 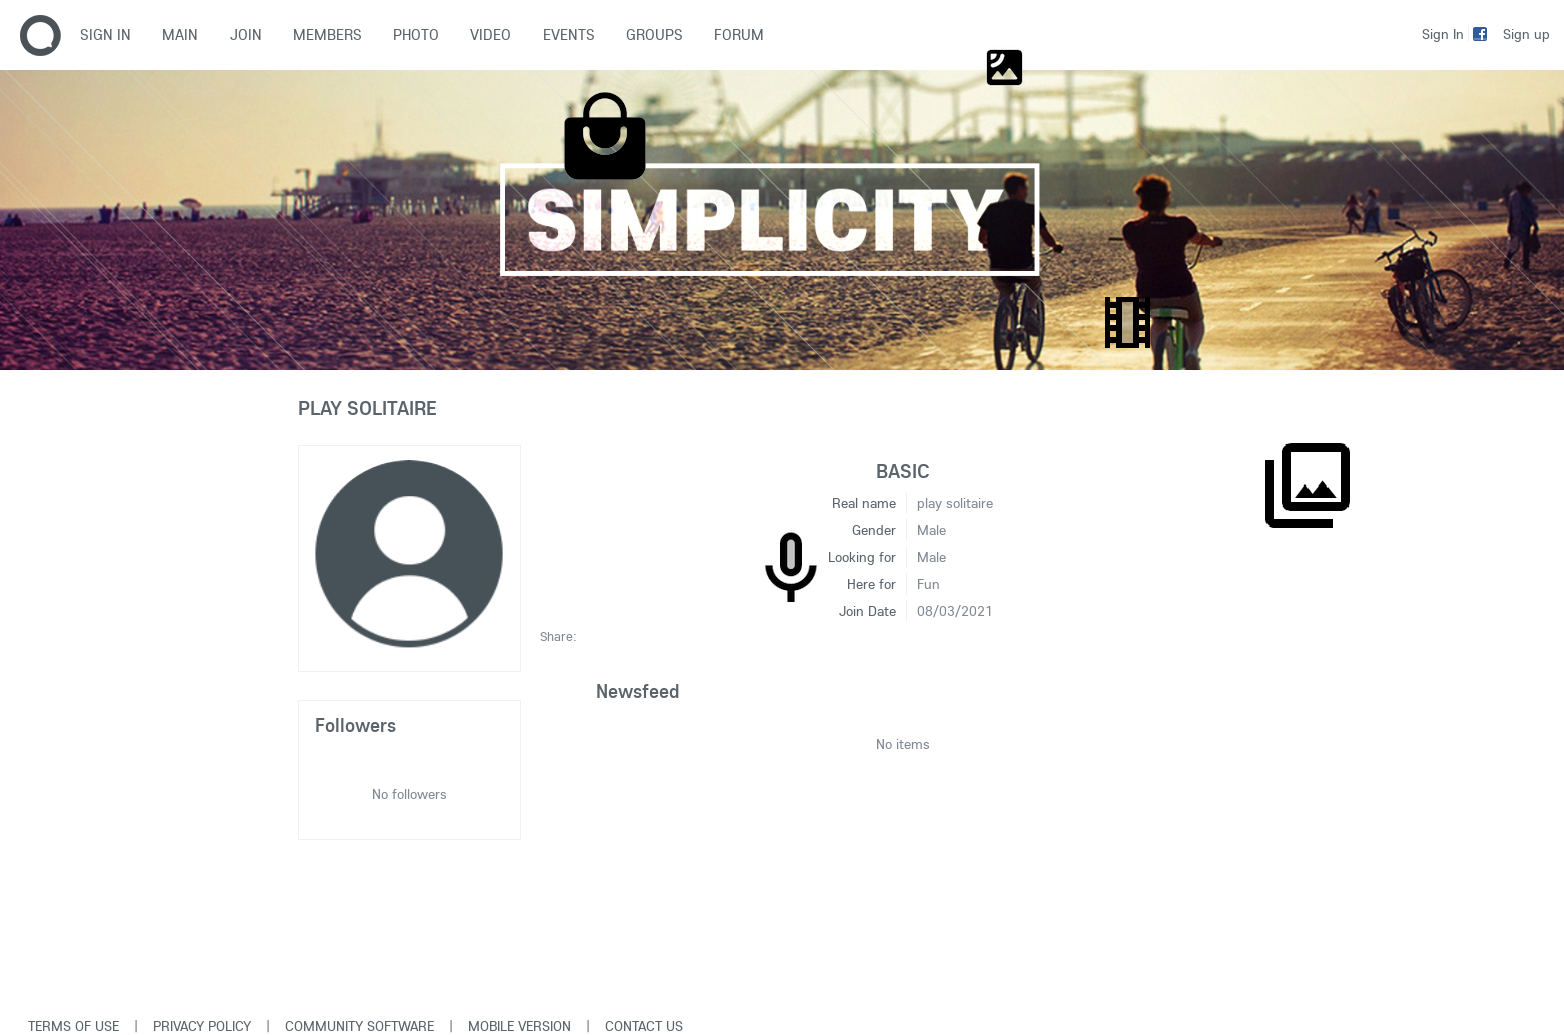 What do you see at coordinates (1004, 67) in the screenshot?
I see `switch to satellite map view` at bounding box center [1004, 67].